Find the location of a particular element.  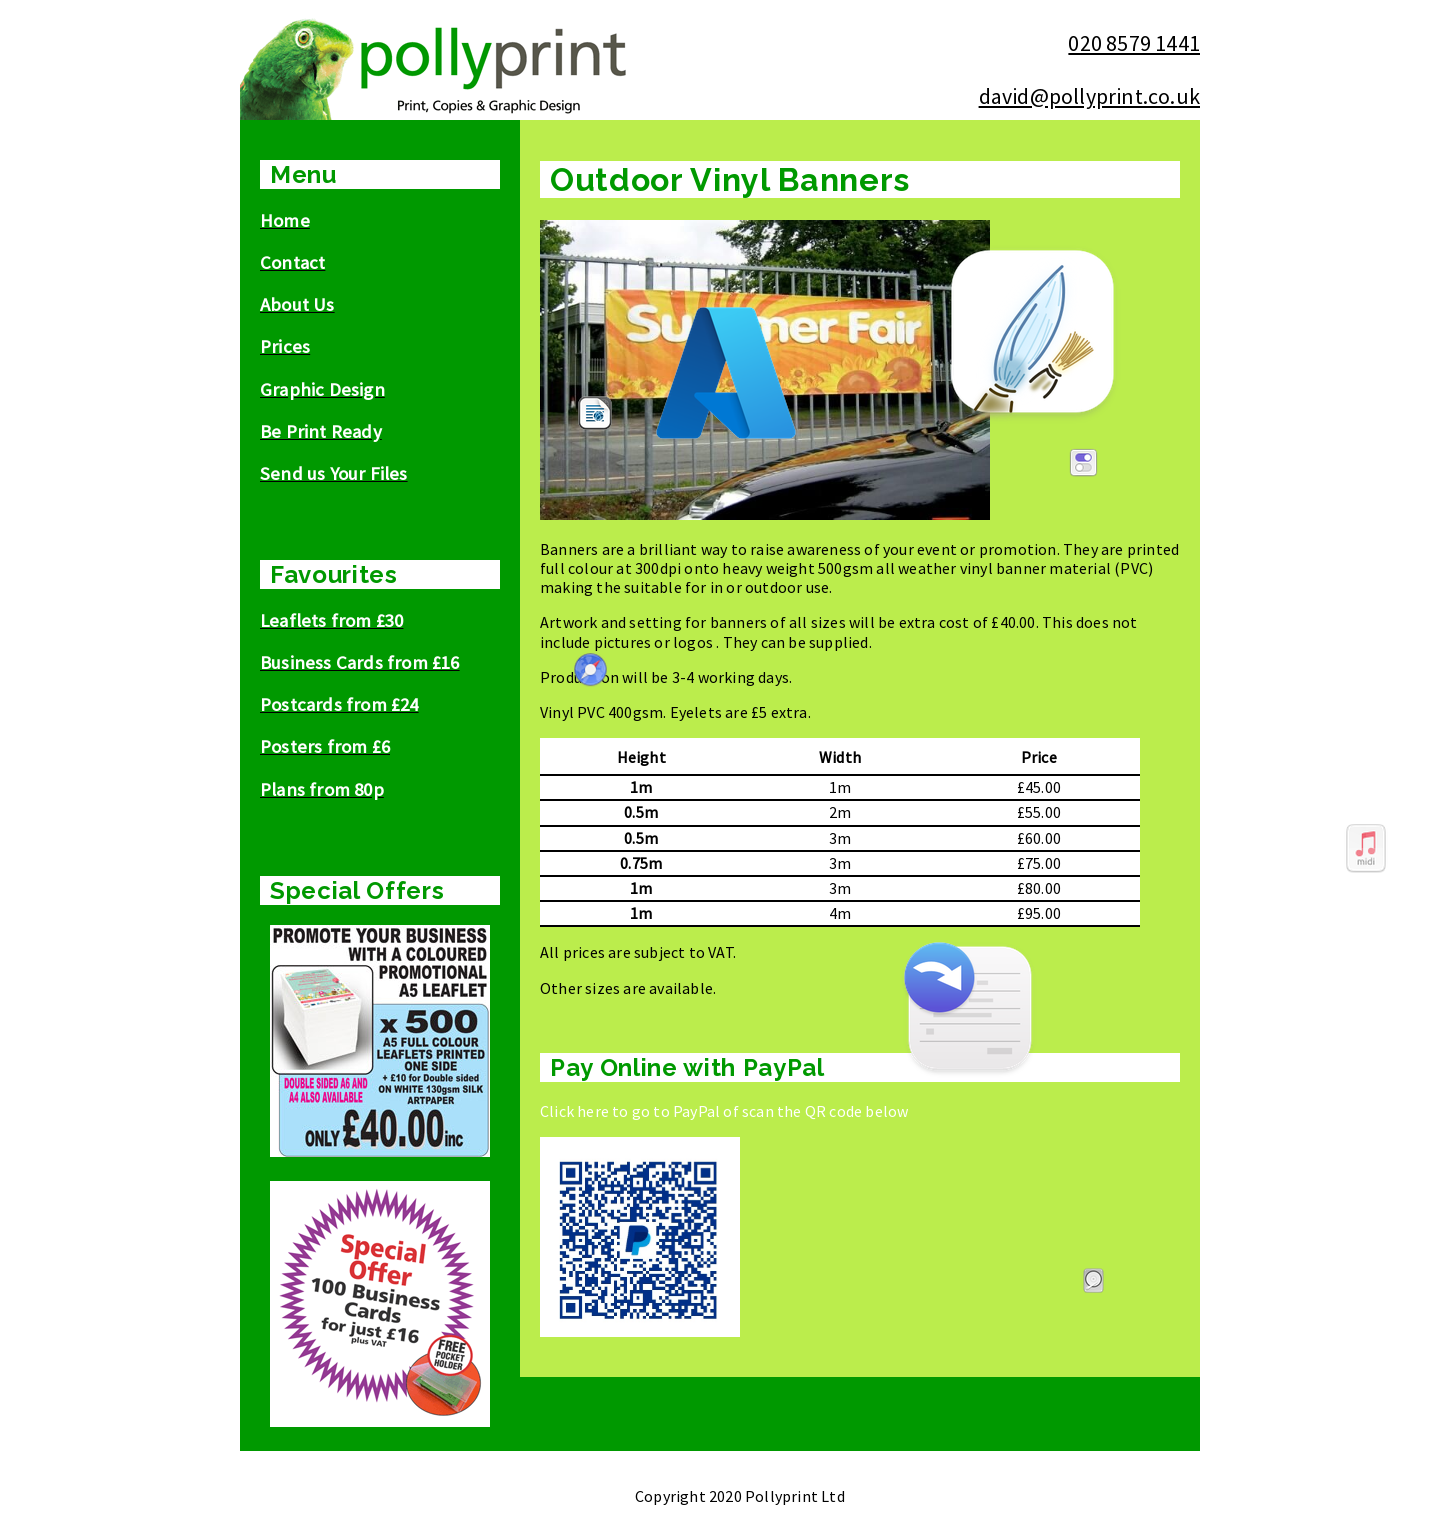

open Microsoft Azure portal is located at coordinates (726, 373).